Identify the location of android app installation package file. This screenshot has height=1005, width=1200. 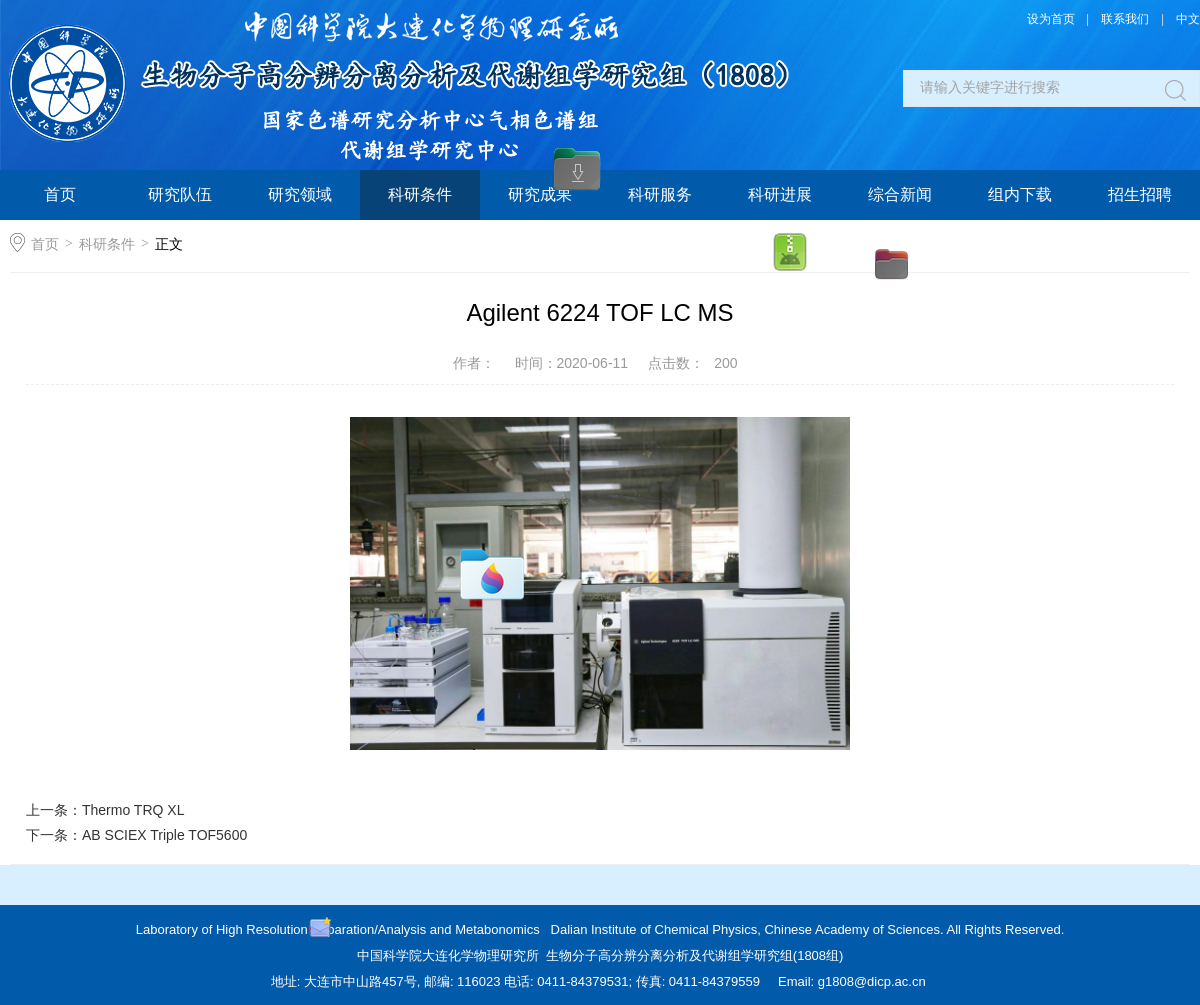
(790, 252).